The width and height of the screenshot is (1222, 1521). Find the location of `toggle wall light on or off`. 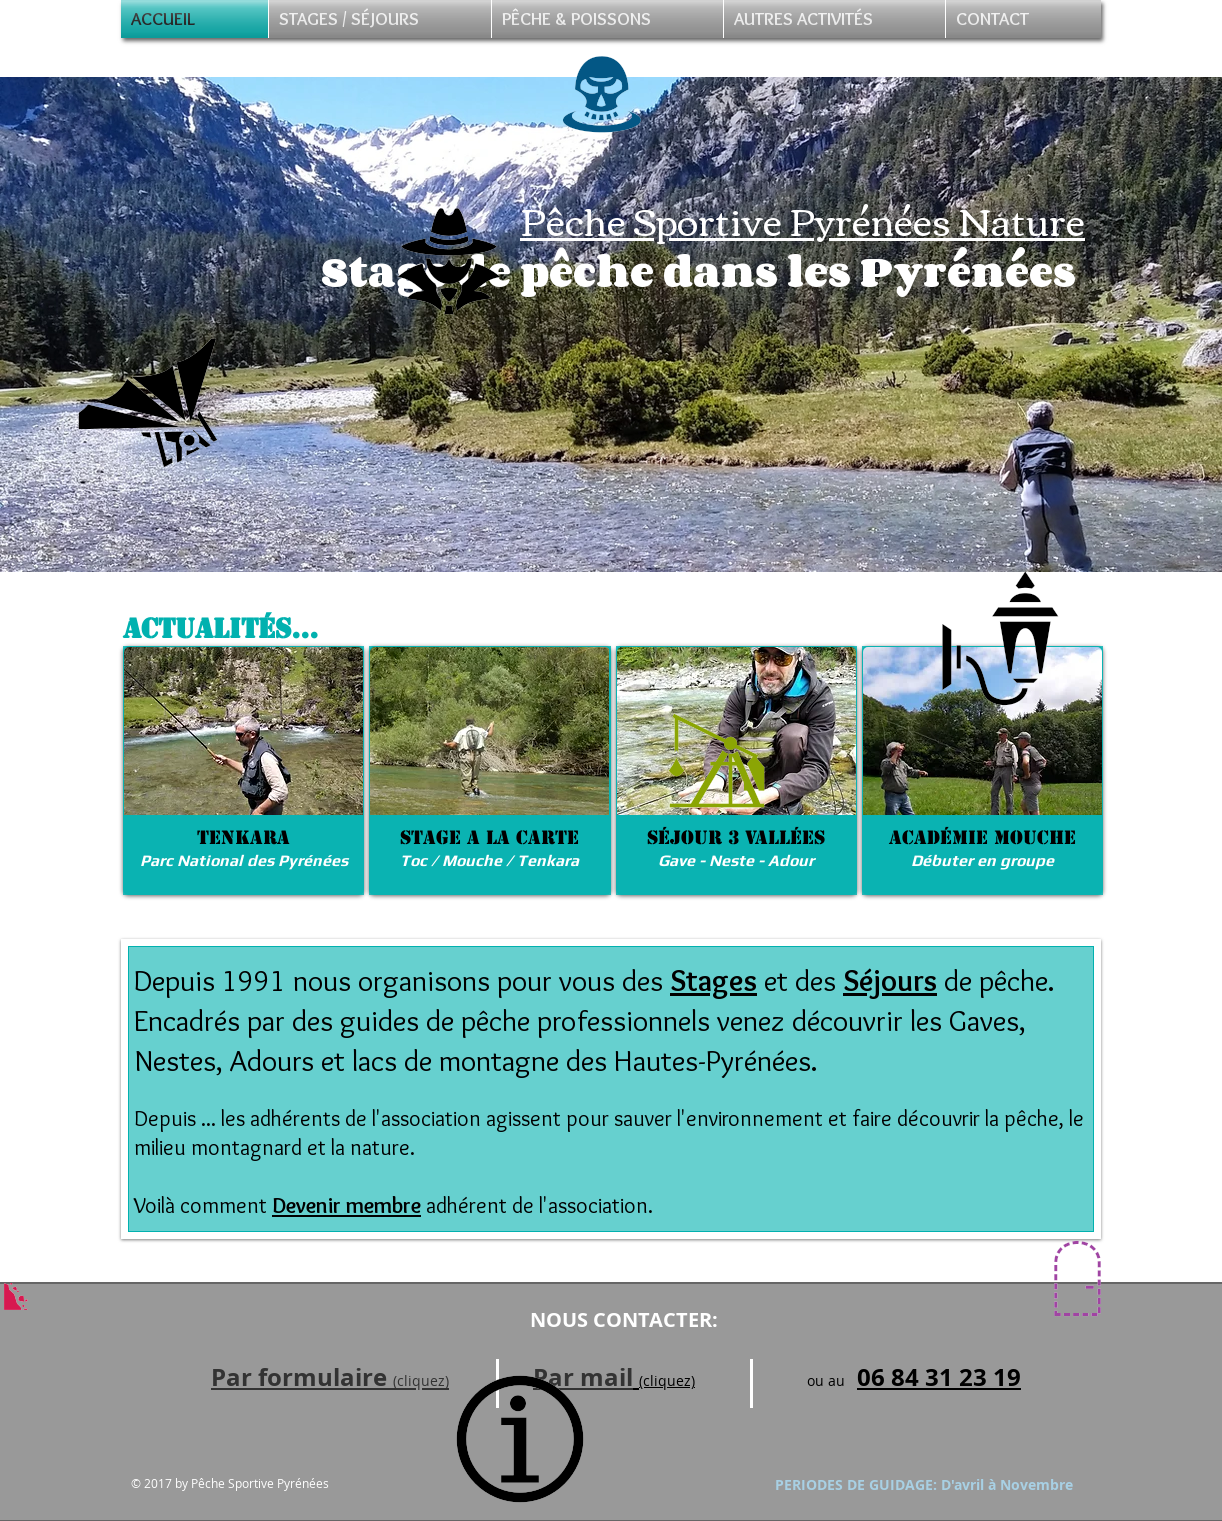

toggle wall light on or off is located at coordinates (1011, 638).